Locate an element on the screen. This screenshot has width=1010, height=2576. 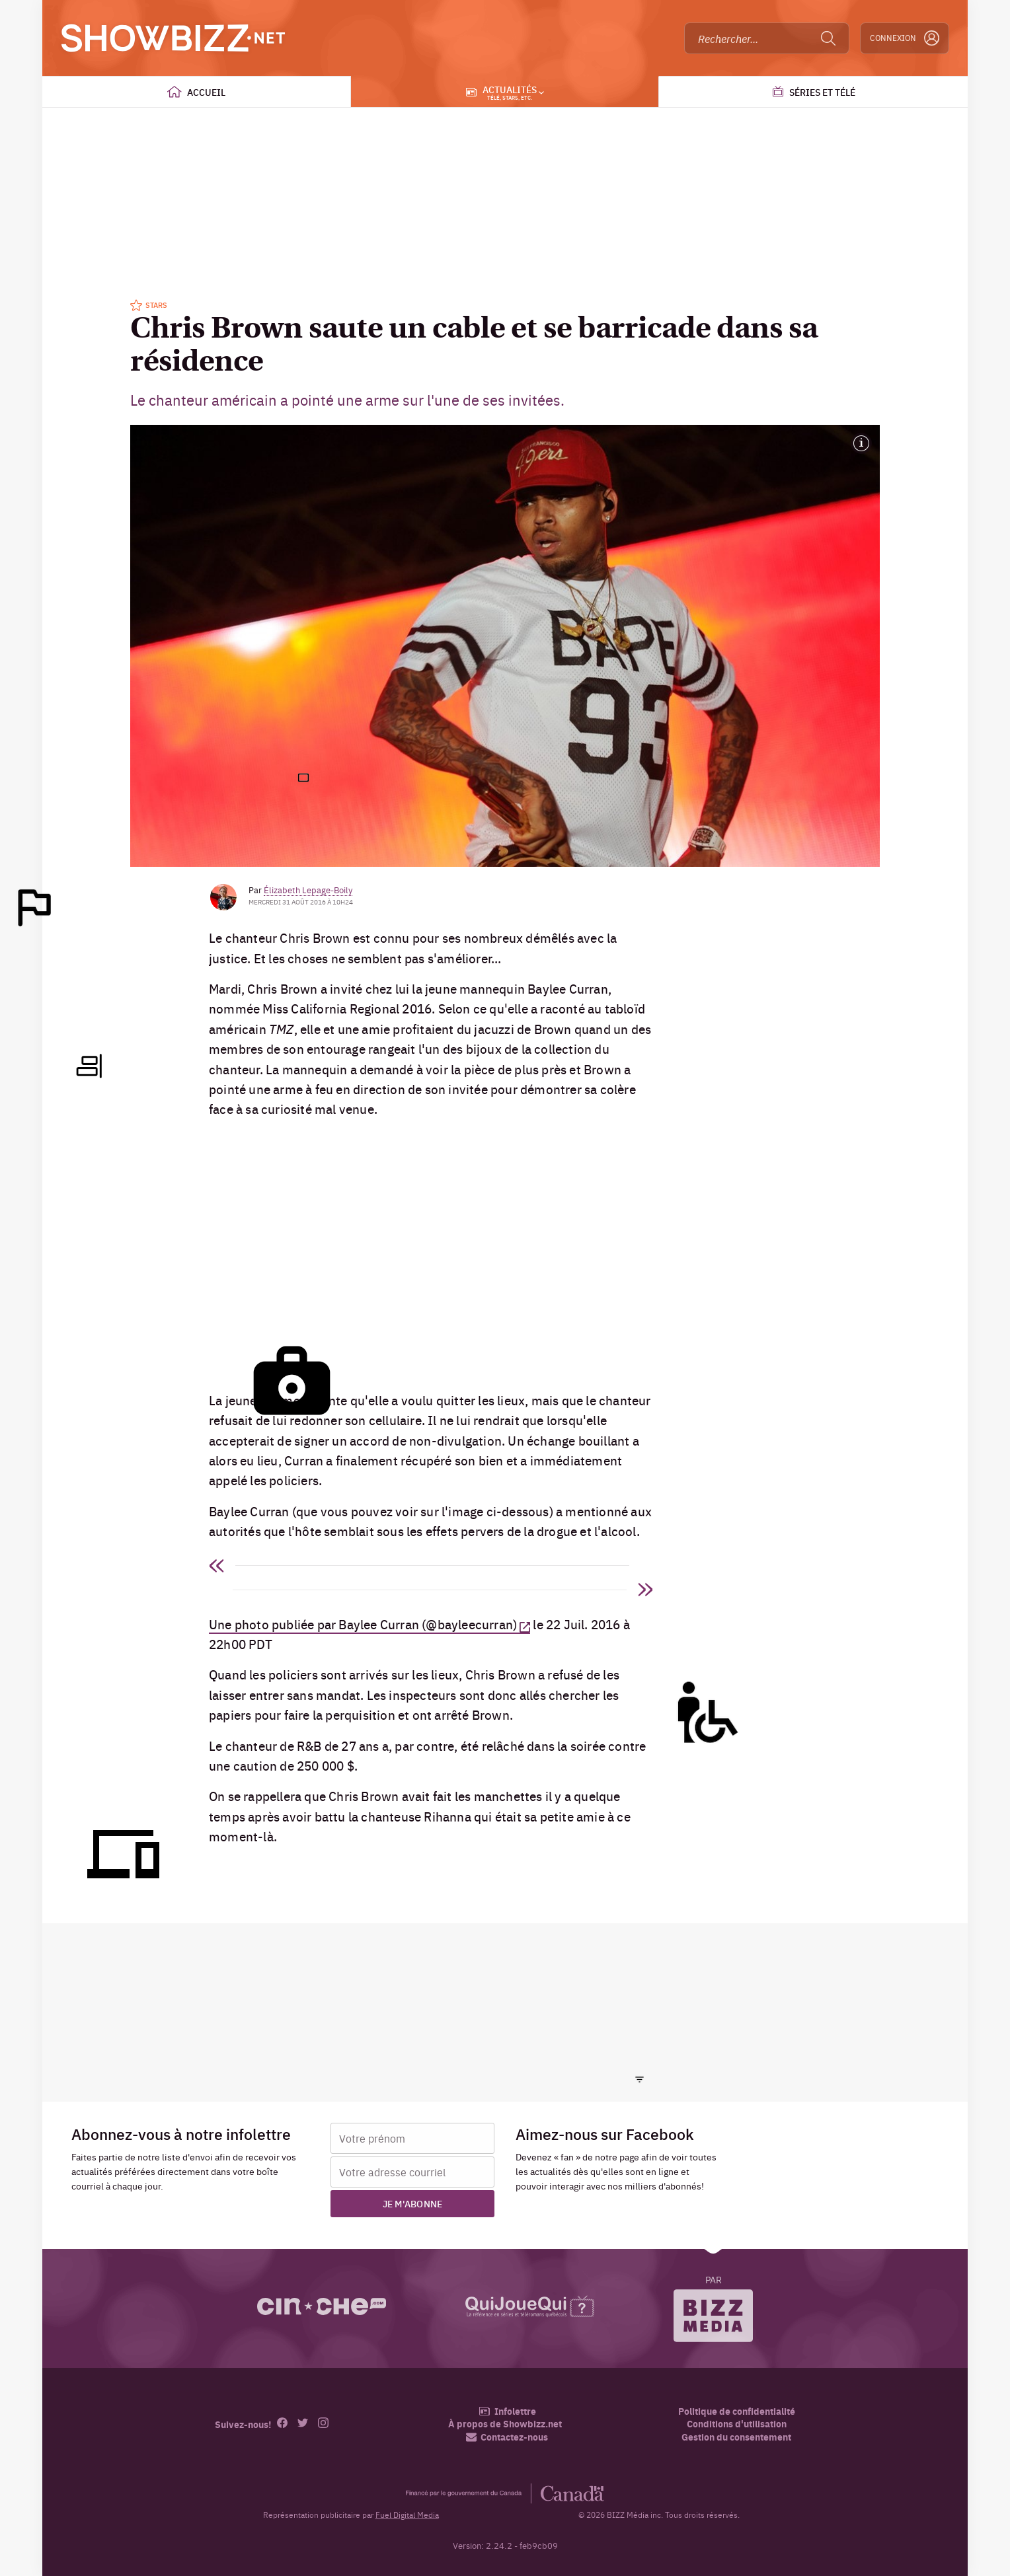
wheelchair pickup location is located at coordinates (705, 1712).